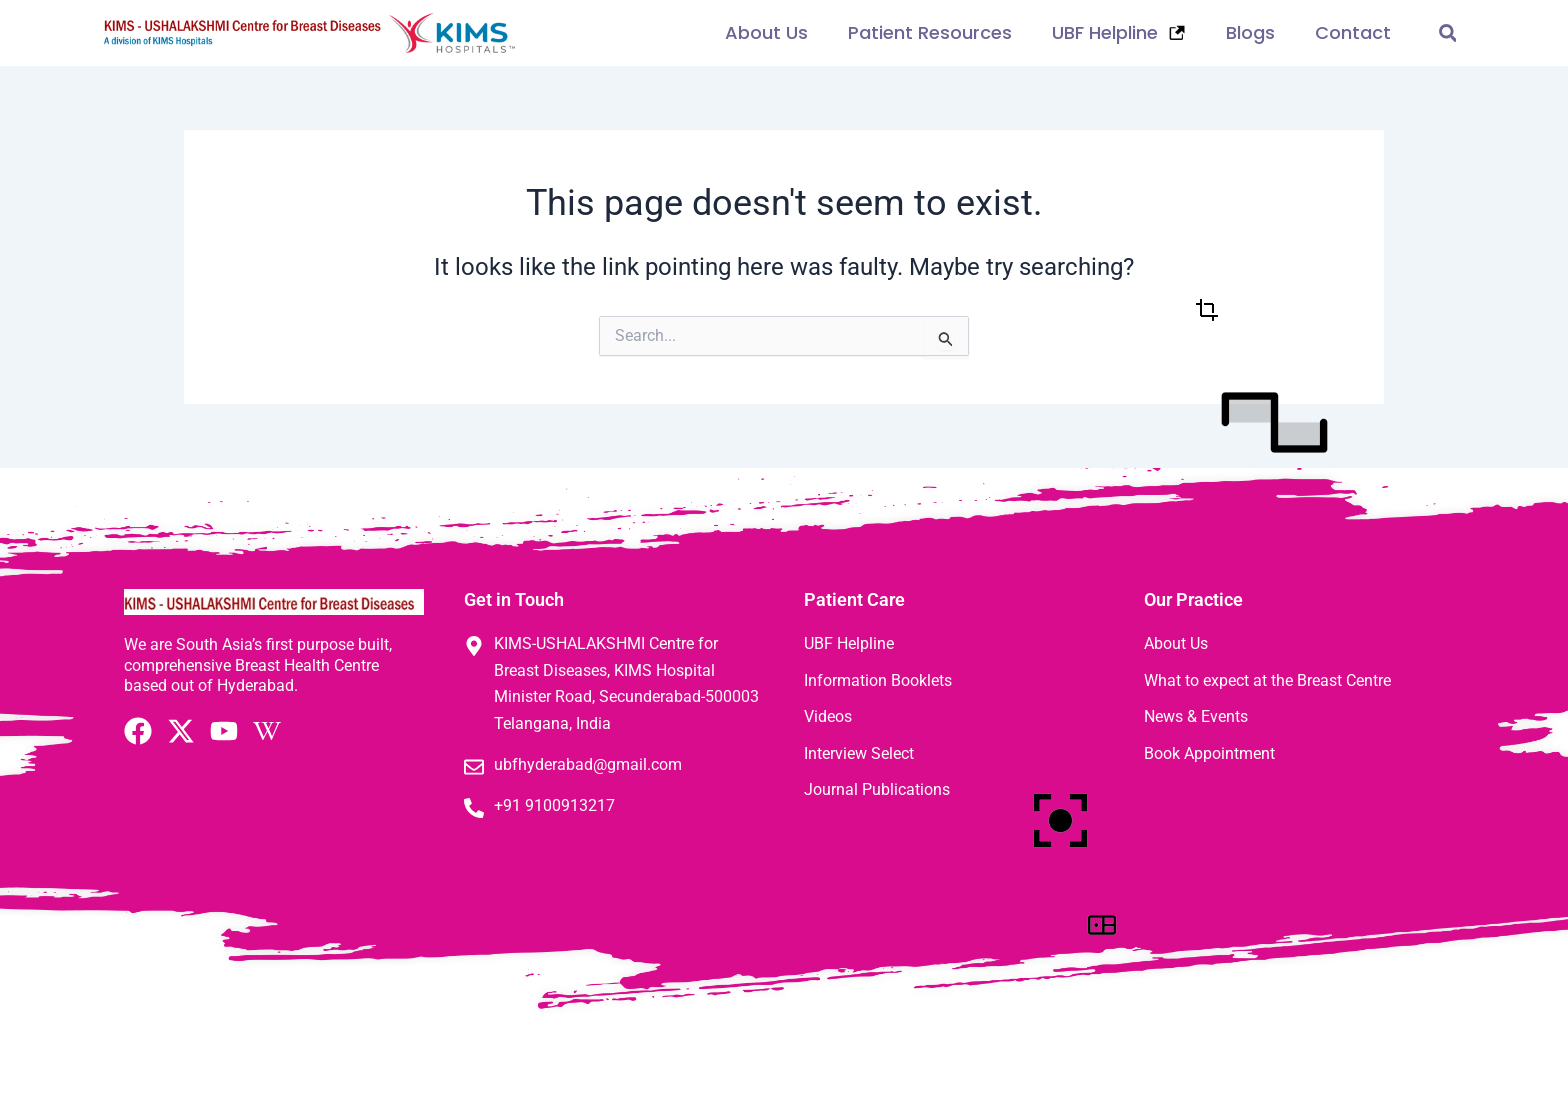  Describe the element at coordinates (1060, 820) in the screenshot. I see `center focus on the current subject` at that location.